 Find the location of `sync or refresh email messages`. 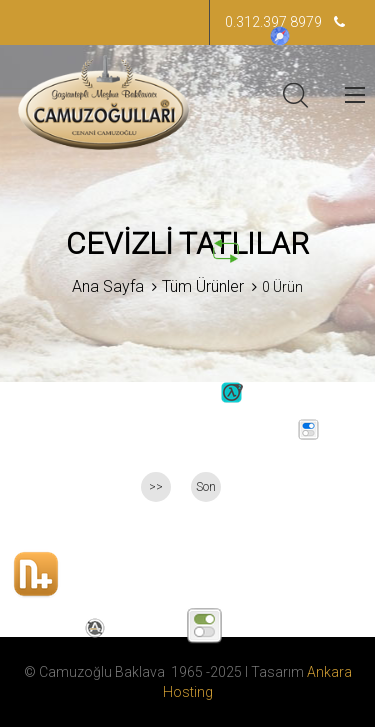

sync or refresh email messages is located at coordinates (226, 251).